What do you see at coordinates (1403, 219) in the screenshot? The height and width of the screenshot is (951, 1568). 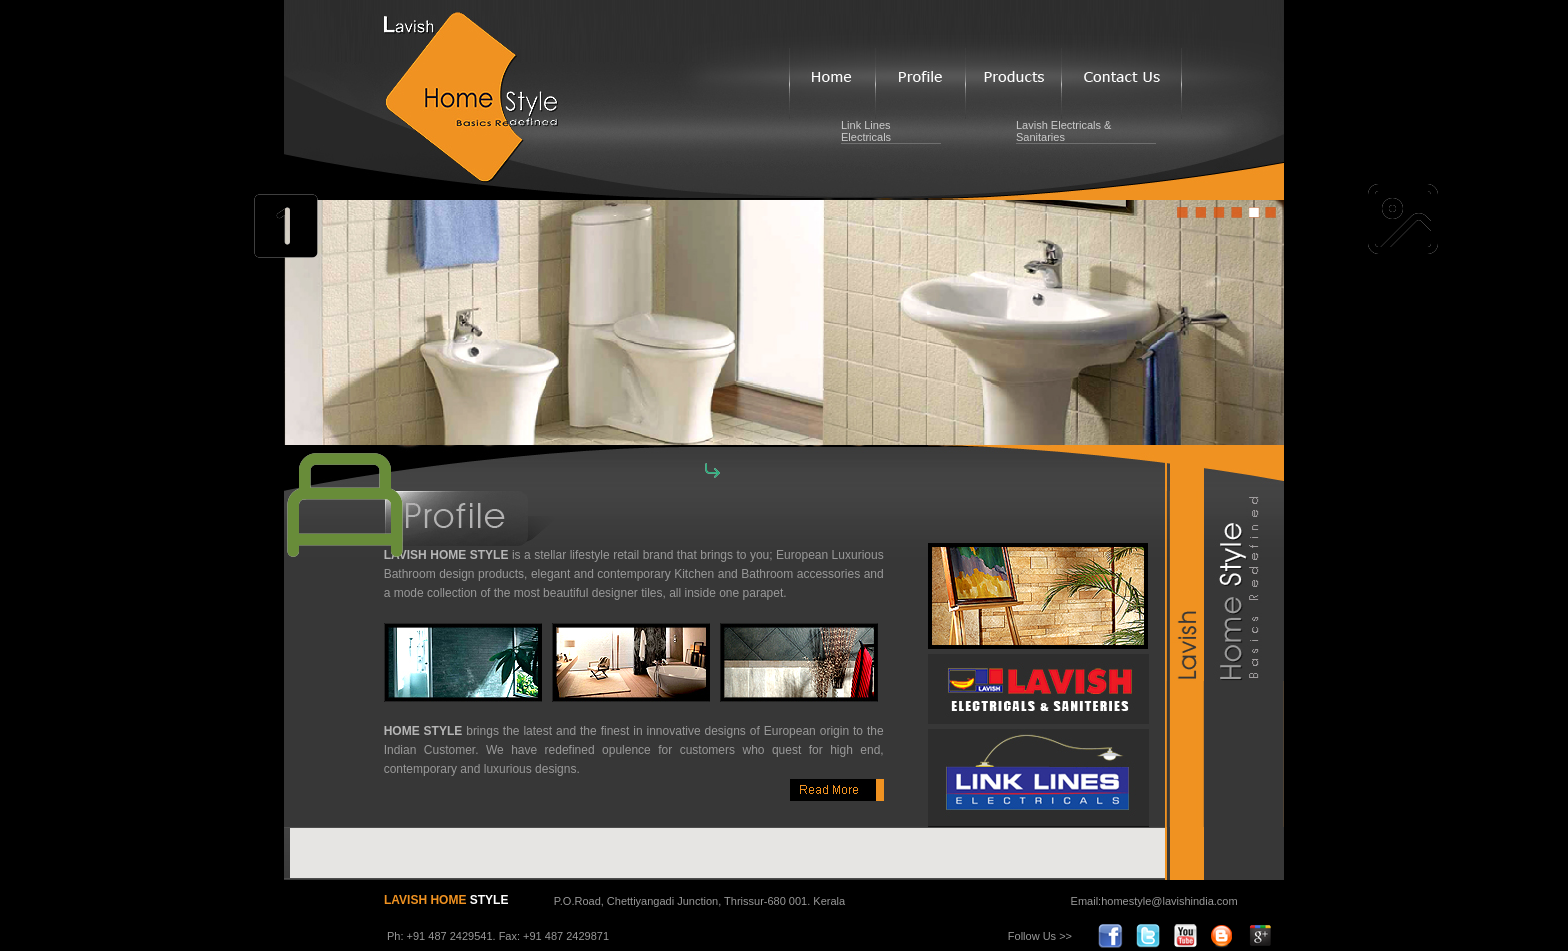 I see `view or open an image file` at bounding box center [1403, 219].